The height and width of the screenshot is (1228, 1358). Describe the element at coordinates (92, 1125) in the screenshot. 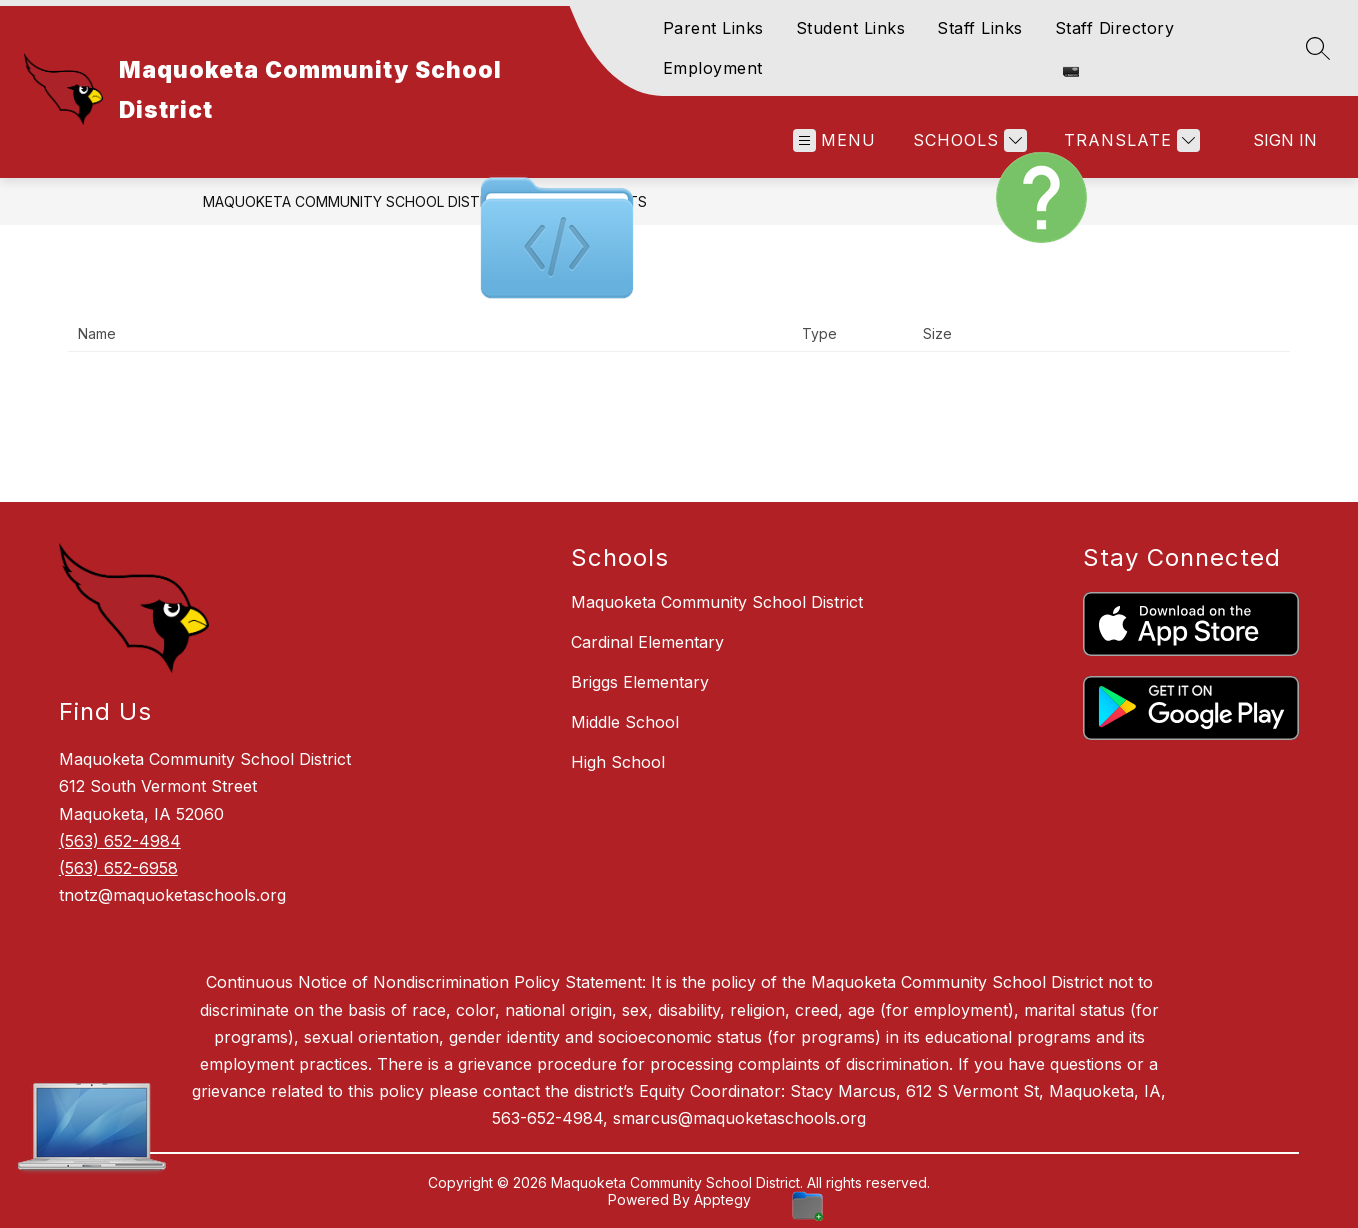

I see `represents a macbook pro device in system settings` at that location.